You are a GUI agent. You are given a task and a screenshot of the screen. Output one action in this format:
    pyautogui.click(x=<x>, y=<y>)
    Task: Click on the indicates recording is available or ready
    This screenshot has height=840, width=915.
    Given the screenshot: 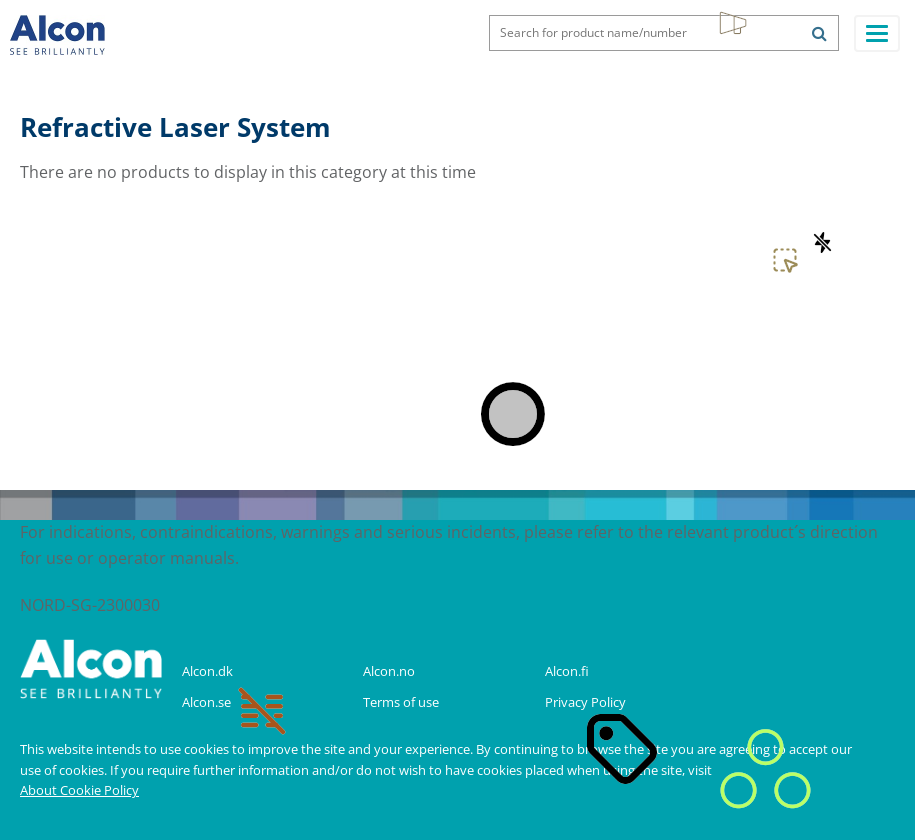 What is the action you would take?
    pyautogui.click(x=513, y=414)
    